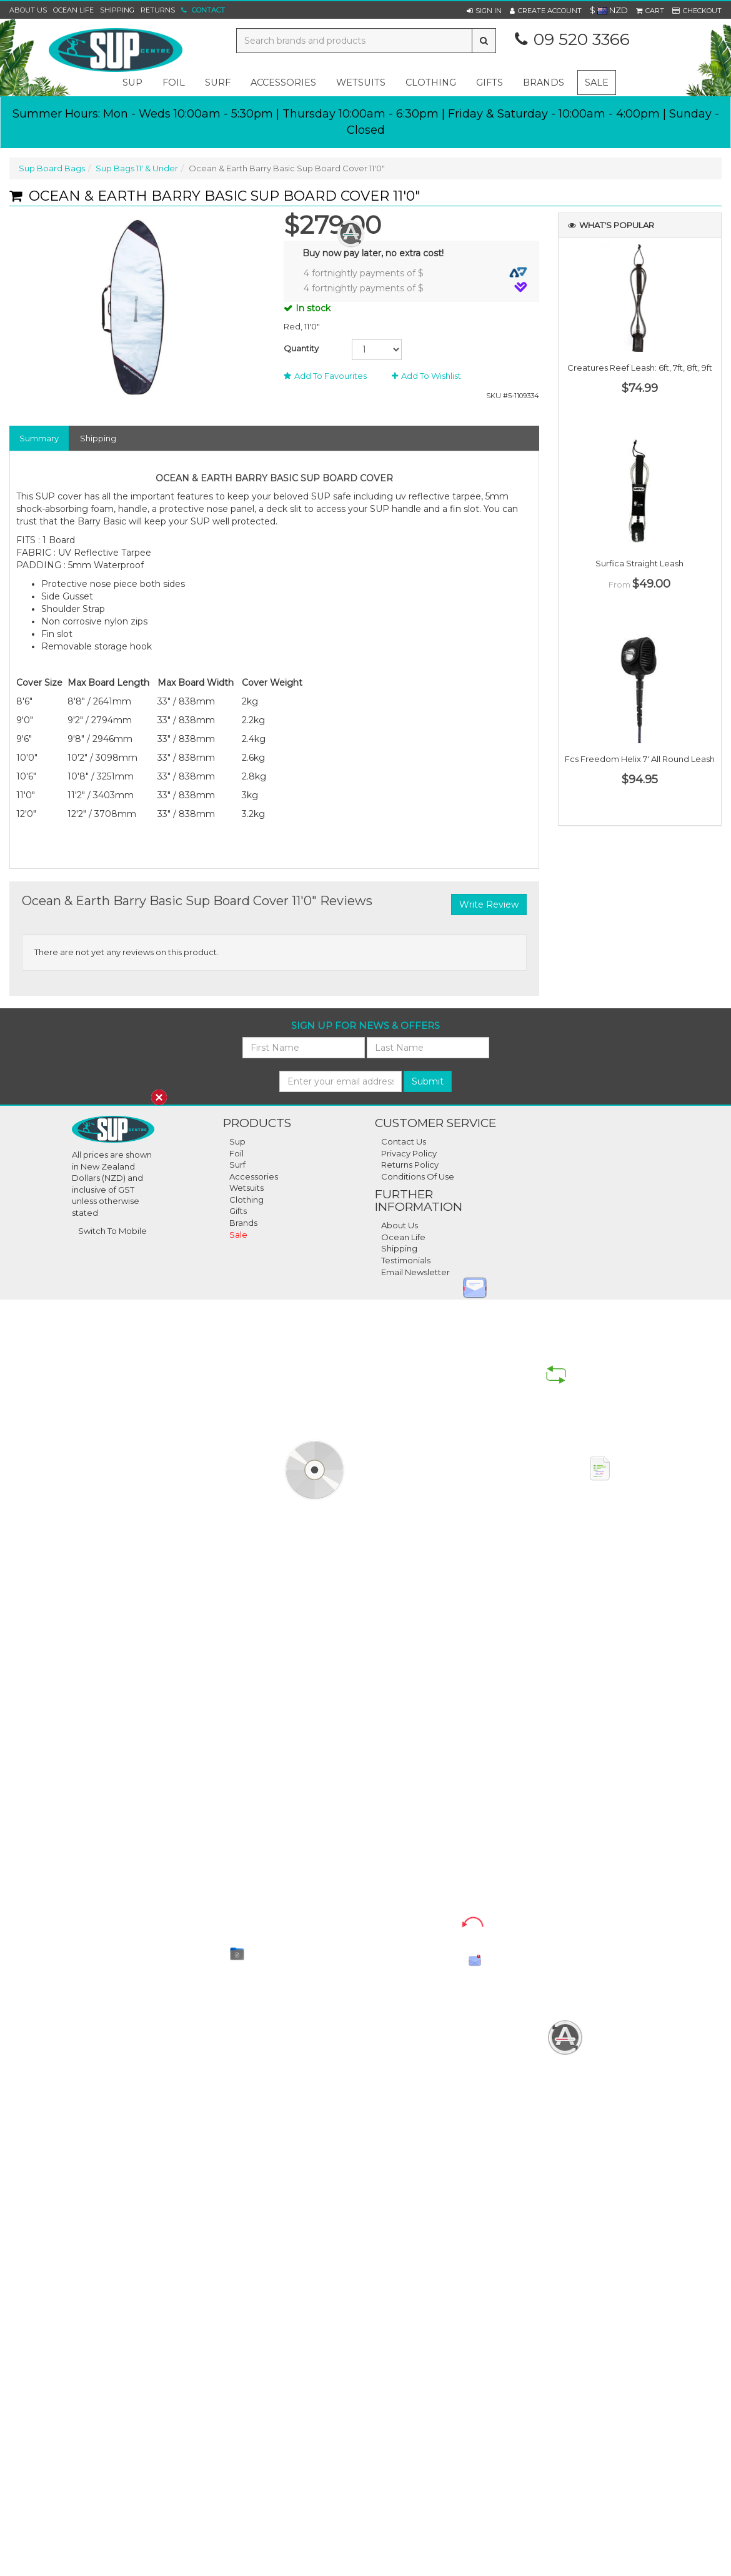 This screenshot has width=731, height=2576. Describe the element at coordinates (314, 1470) in the screenshot. I see `indicates a rewritable CD drive or disc` at that location.